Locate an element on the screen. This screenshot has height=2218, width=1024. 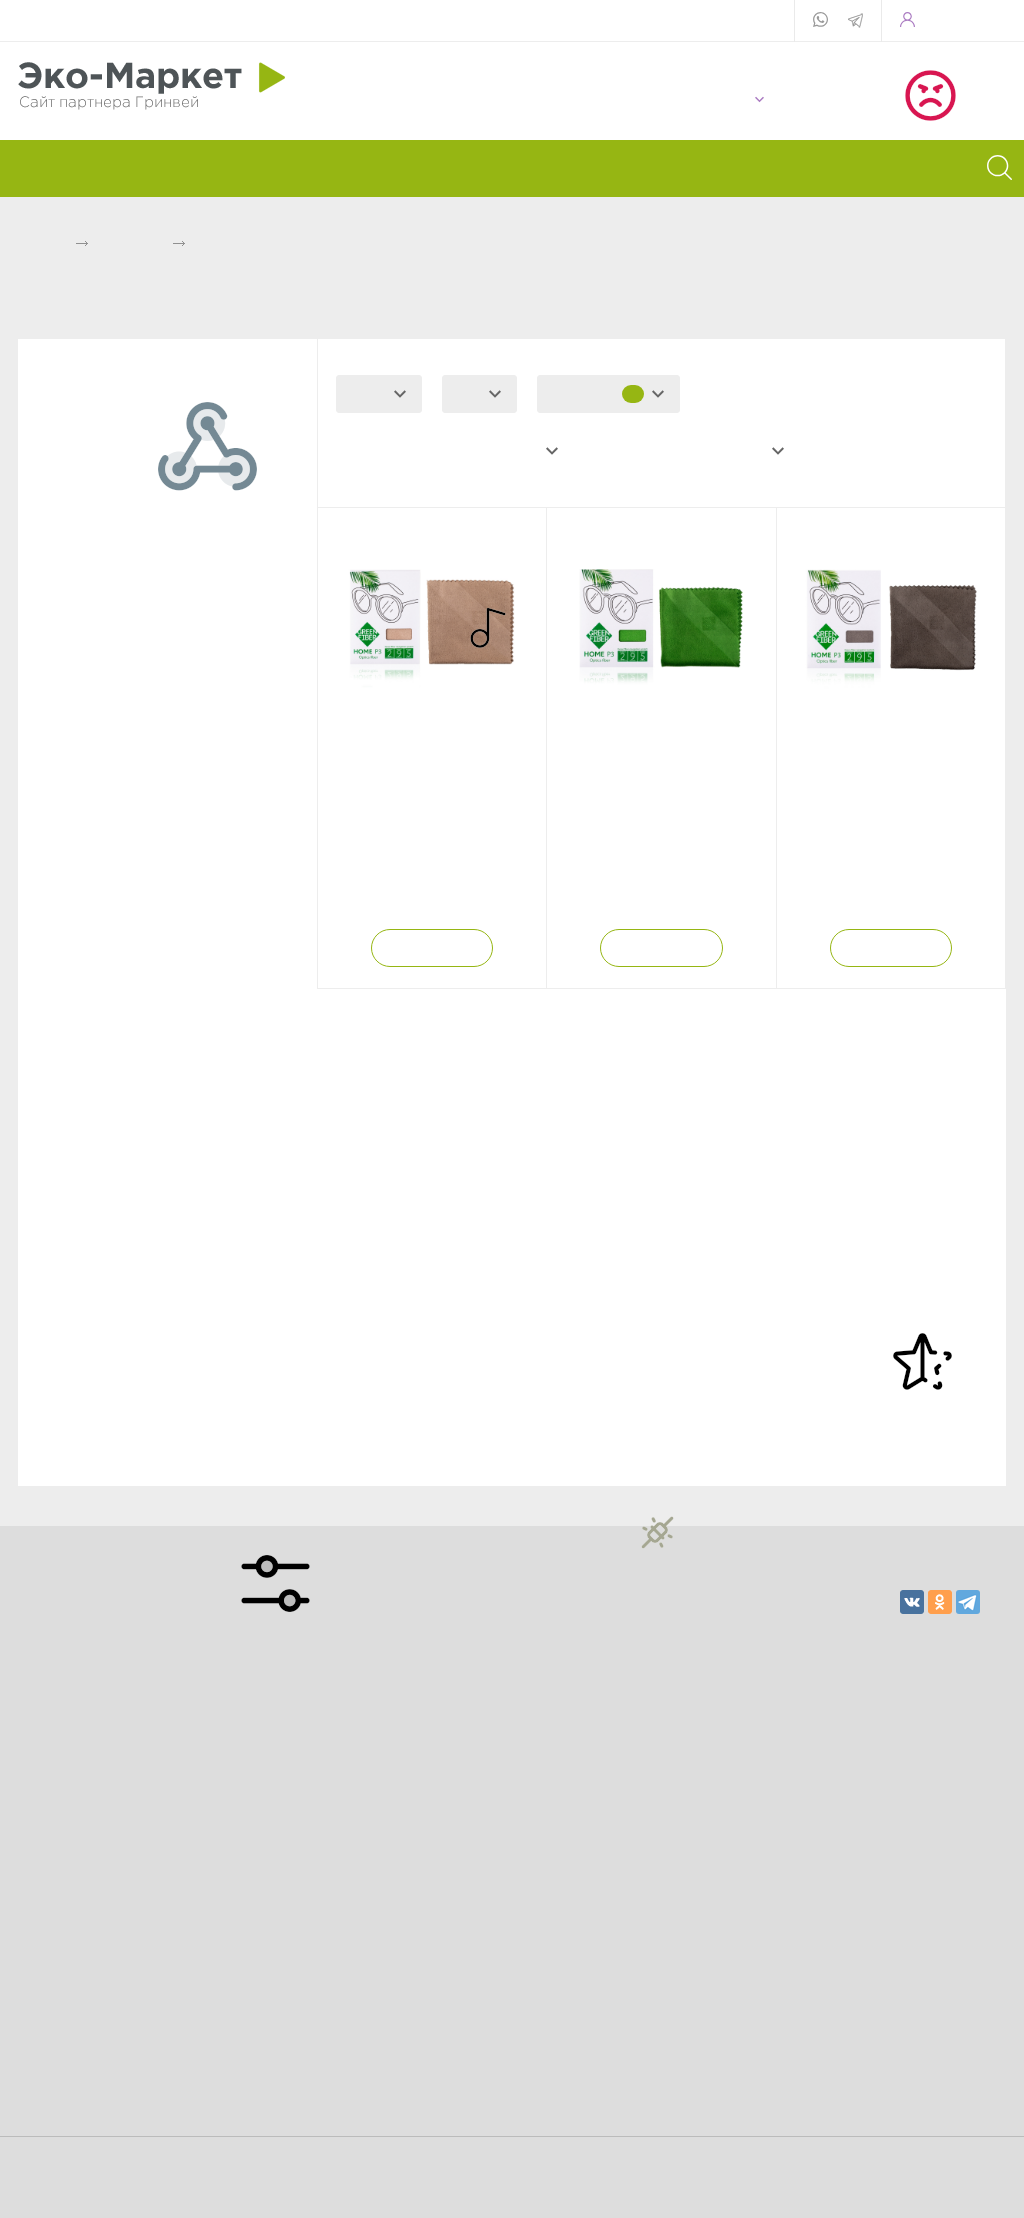
adjust settings or preferences is located at coordinates (275, 1583).